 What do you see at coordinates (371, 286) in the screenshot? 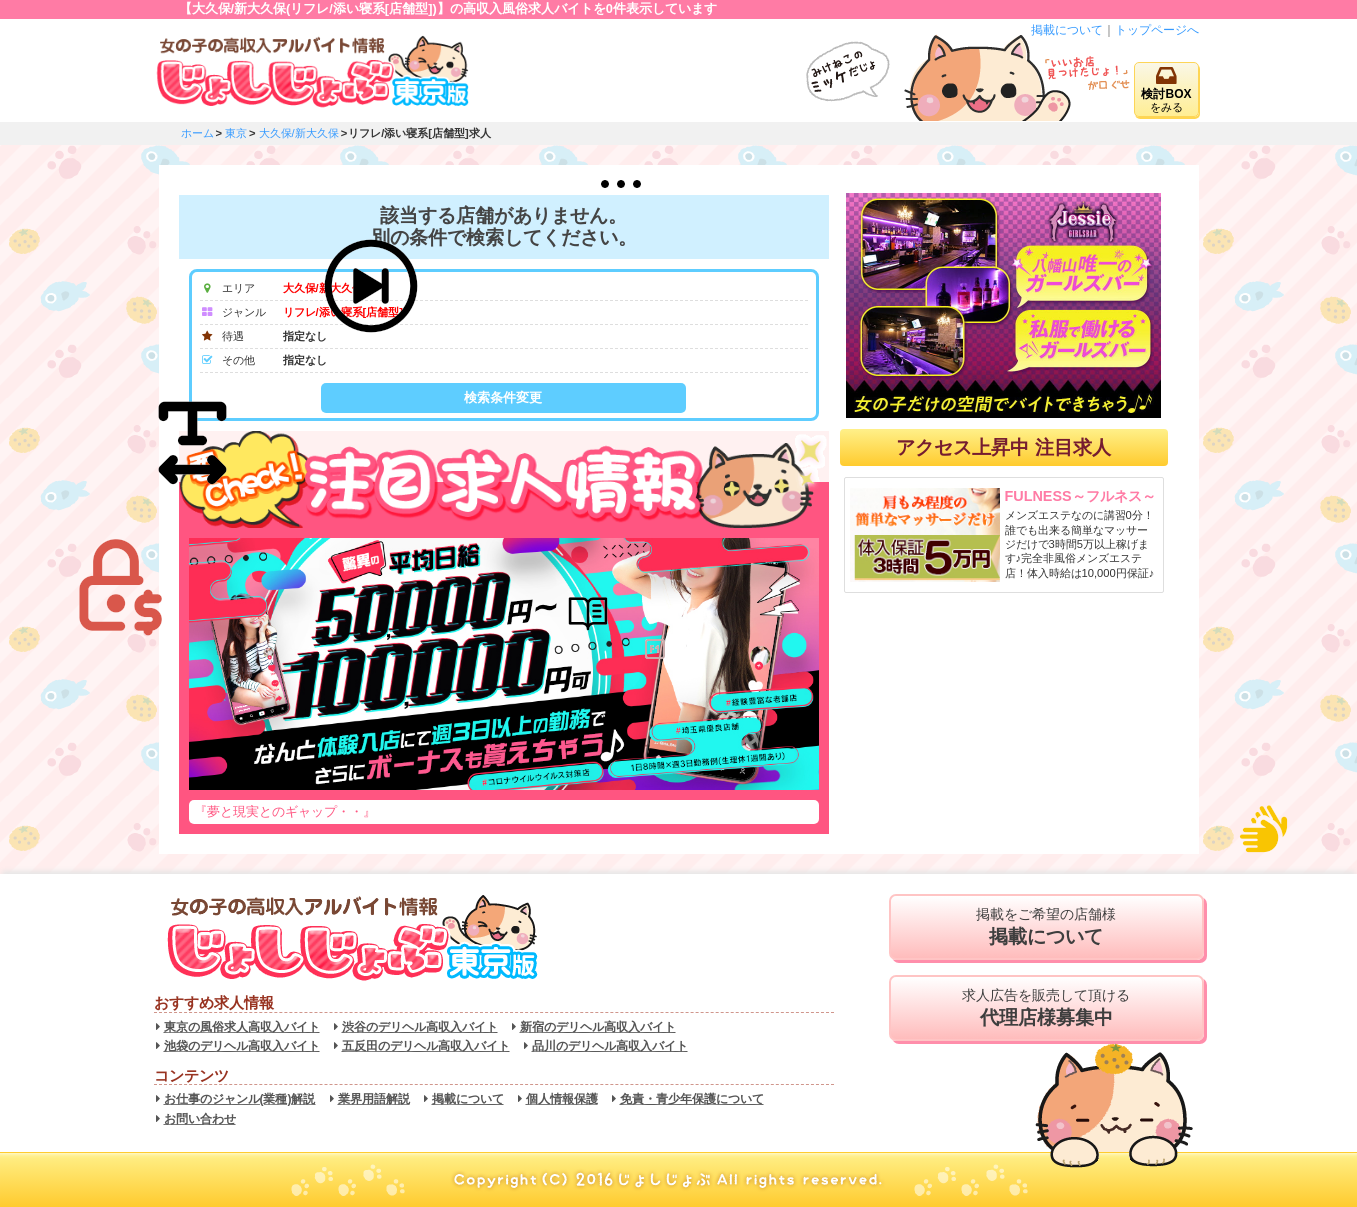
I see `skip to the next track` at bounding box center [371, 286].